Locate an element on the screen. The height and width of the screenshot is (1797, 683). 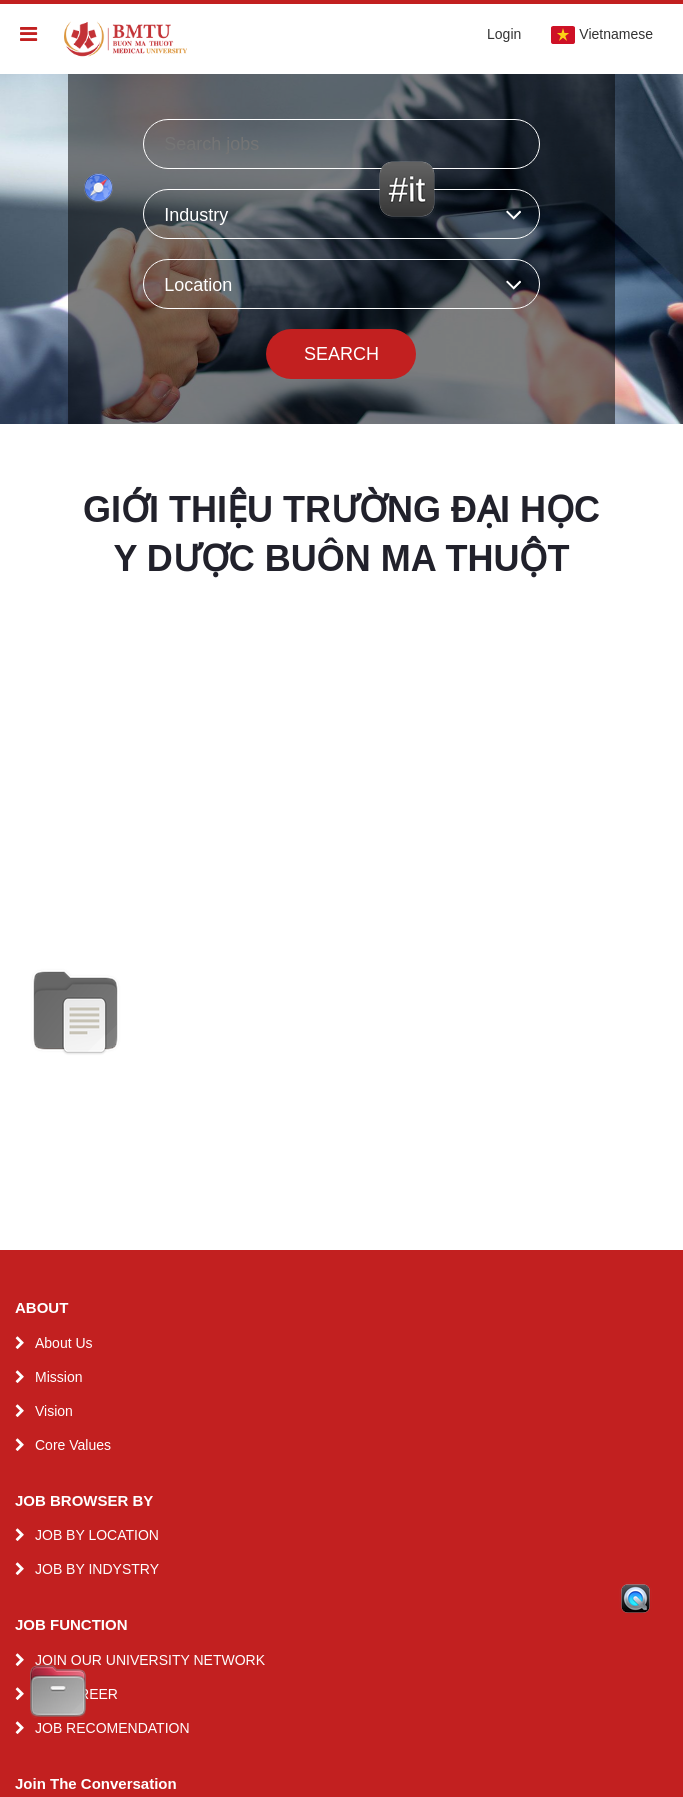
open the file manager application is located at coordinates (58, 1691).